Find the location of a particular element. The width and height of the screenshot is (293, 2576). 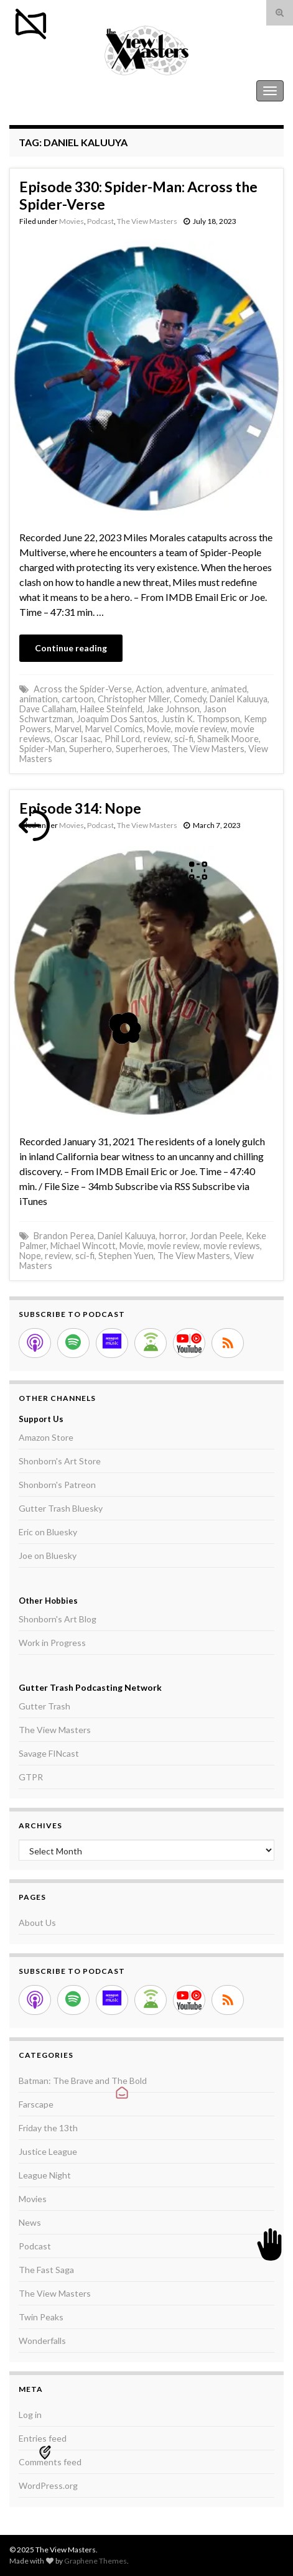

access smart home controls is located at coordinates (122, 2093).